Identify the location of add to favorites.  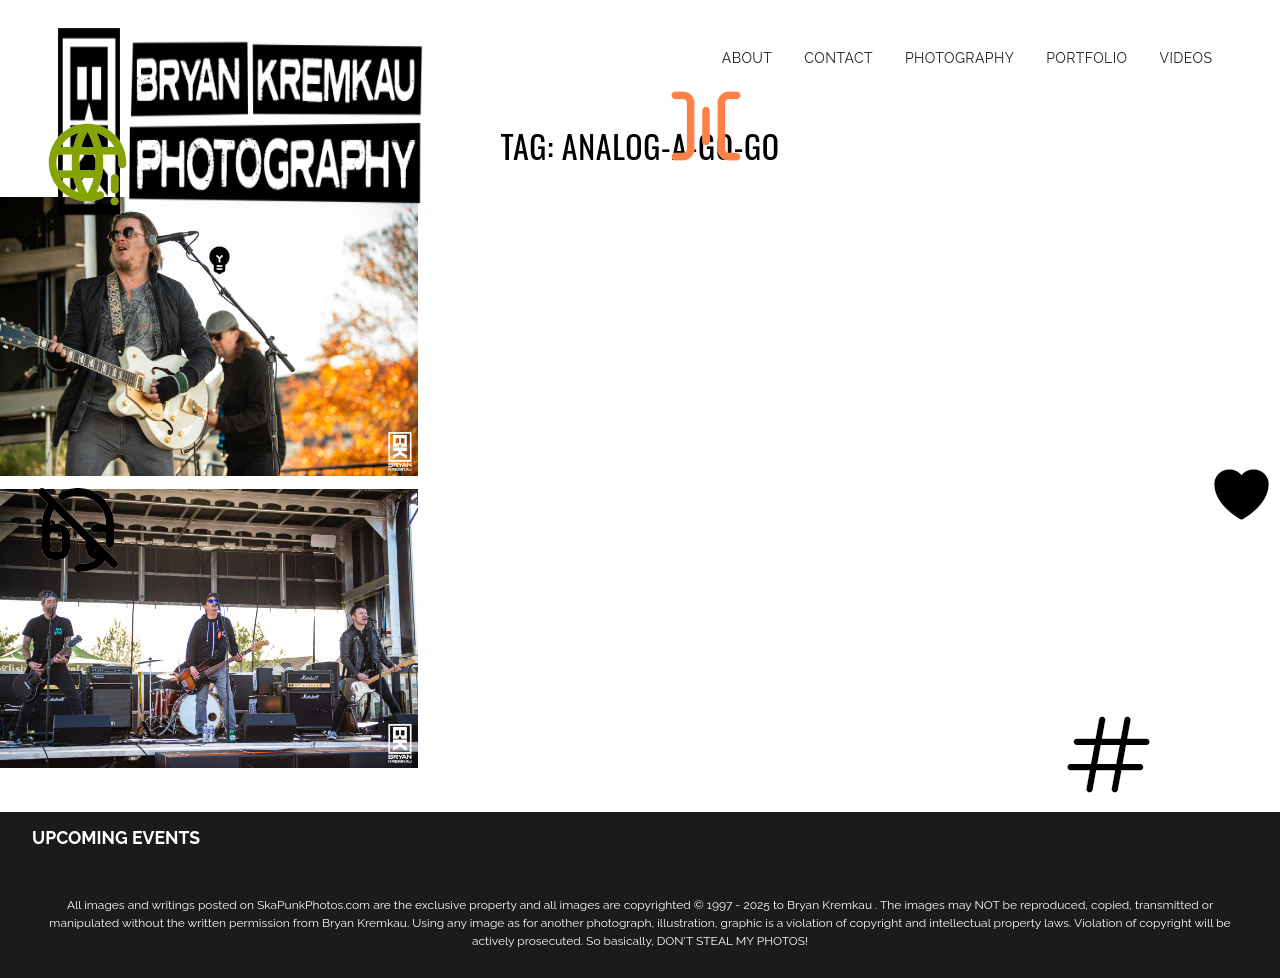
(1241, 494).